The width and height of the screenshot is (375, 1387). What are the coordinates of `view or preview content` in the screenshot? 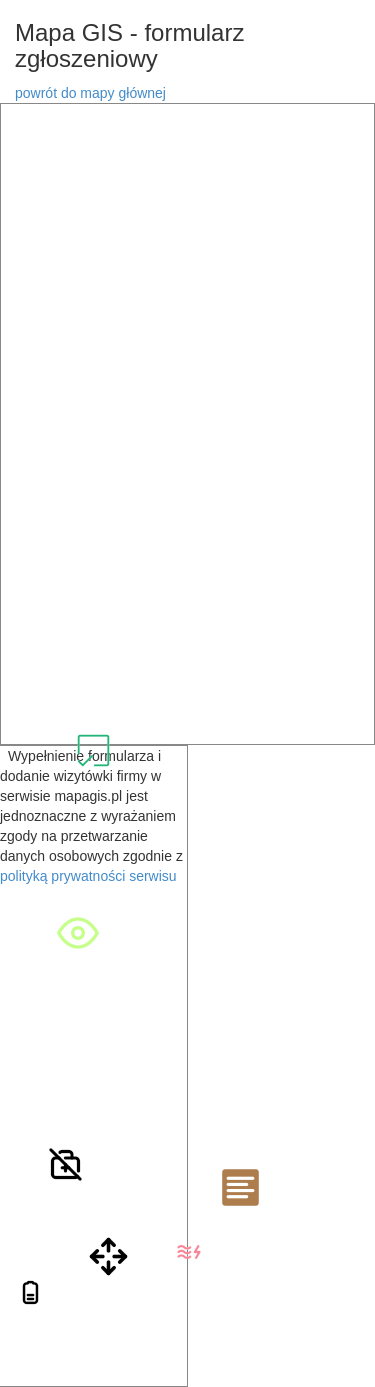 It's located at (78, 933).